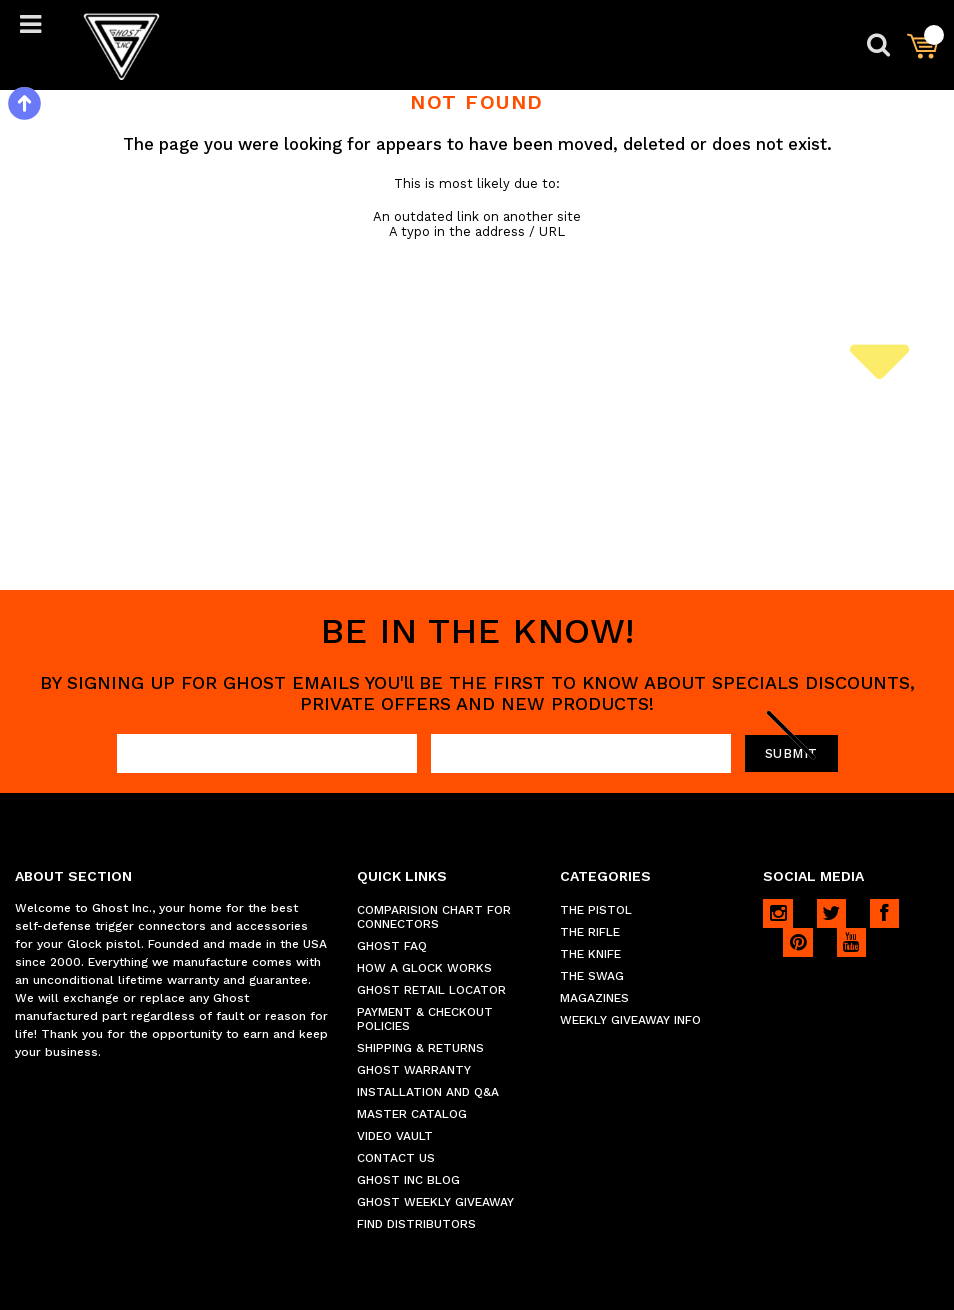 The image size is (954, 1310). Describe the element at coordinates (791, 735) in the screenshot. I see `indicates a disabled or unavailable feature` at that location.